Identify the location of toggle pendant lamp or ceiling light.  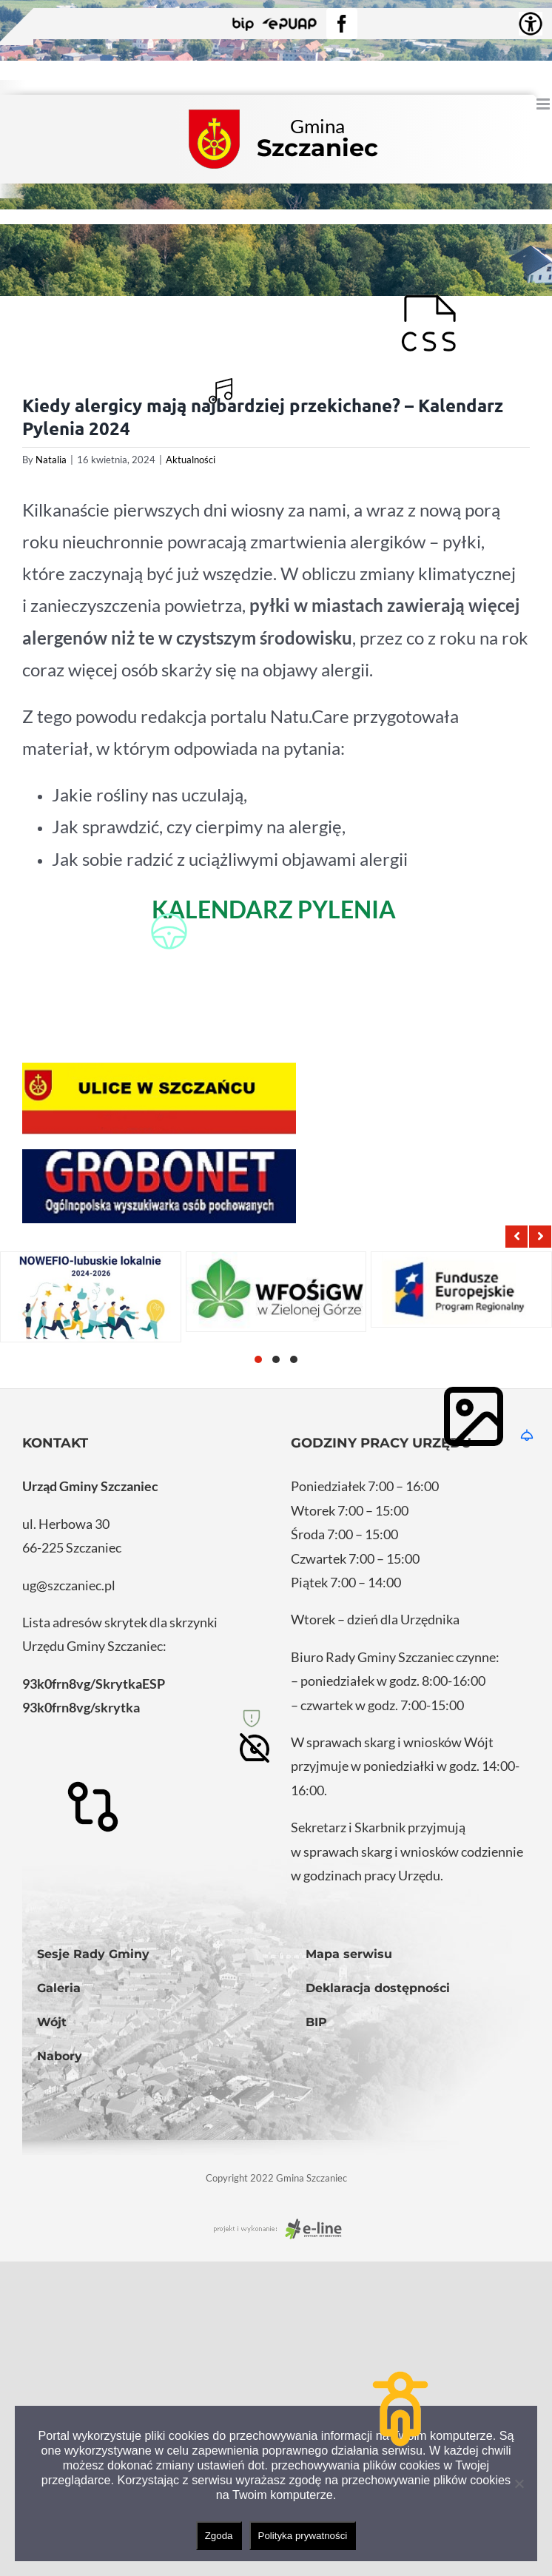
(527, 1436).